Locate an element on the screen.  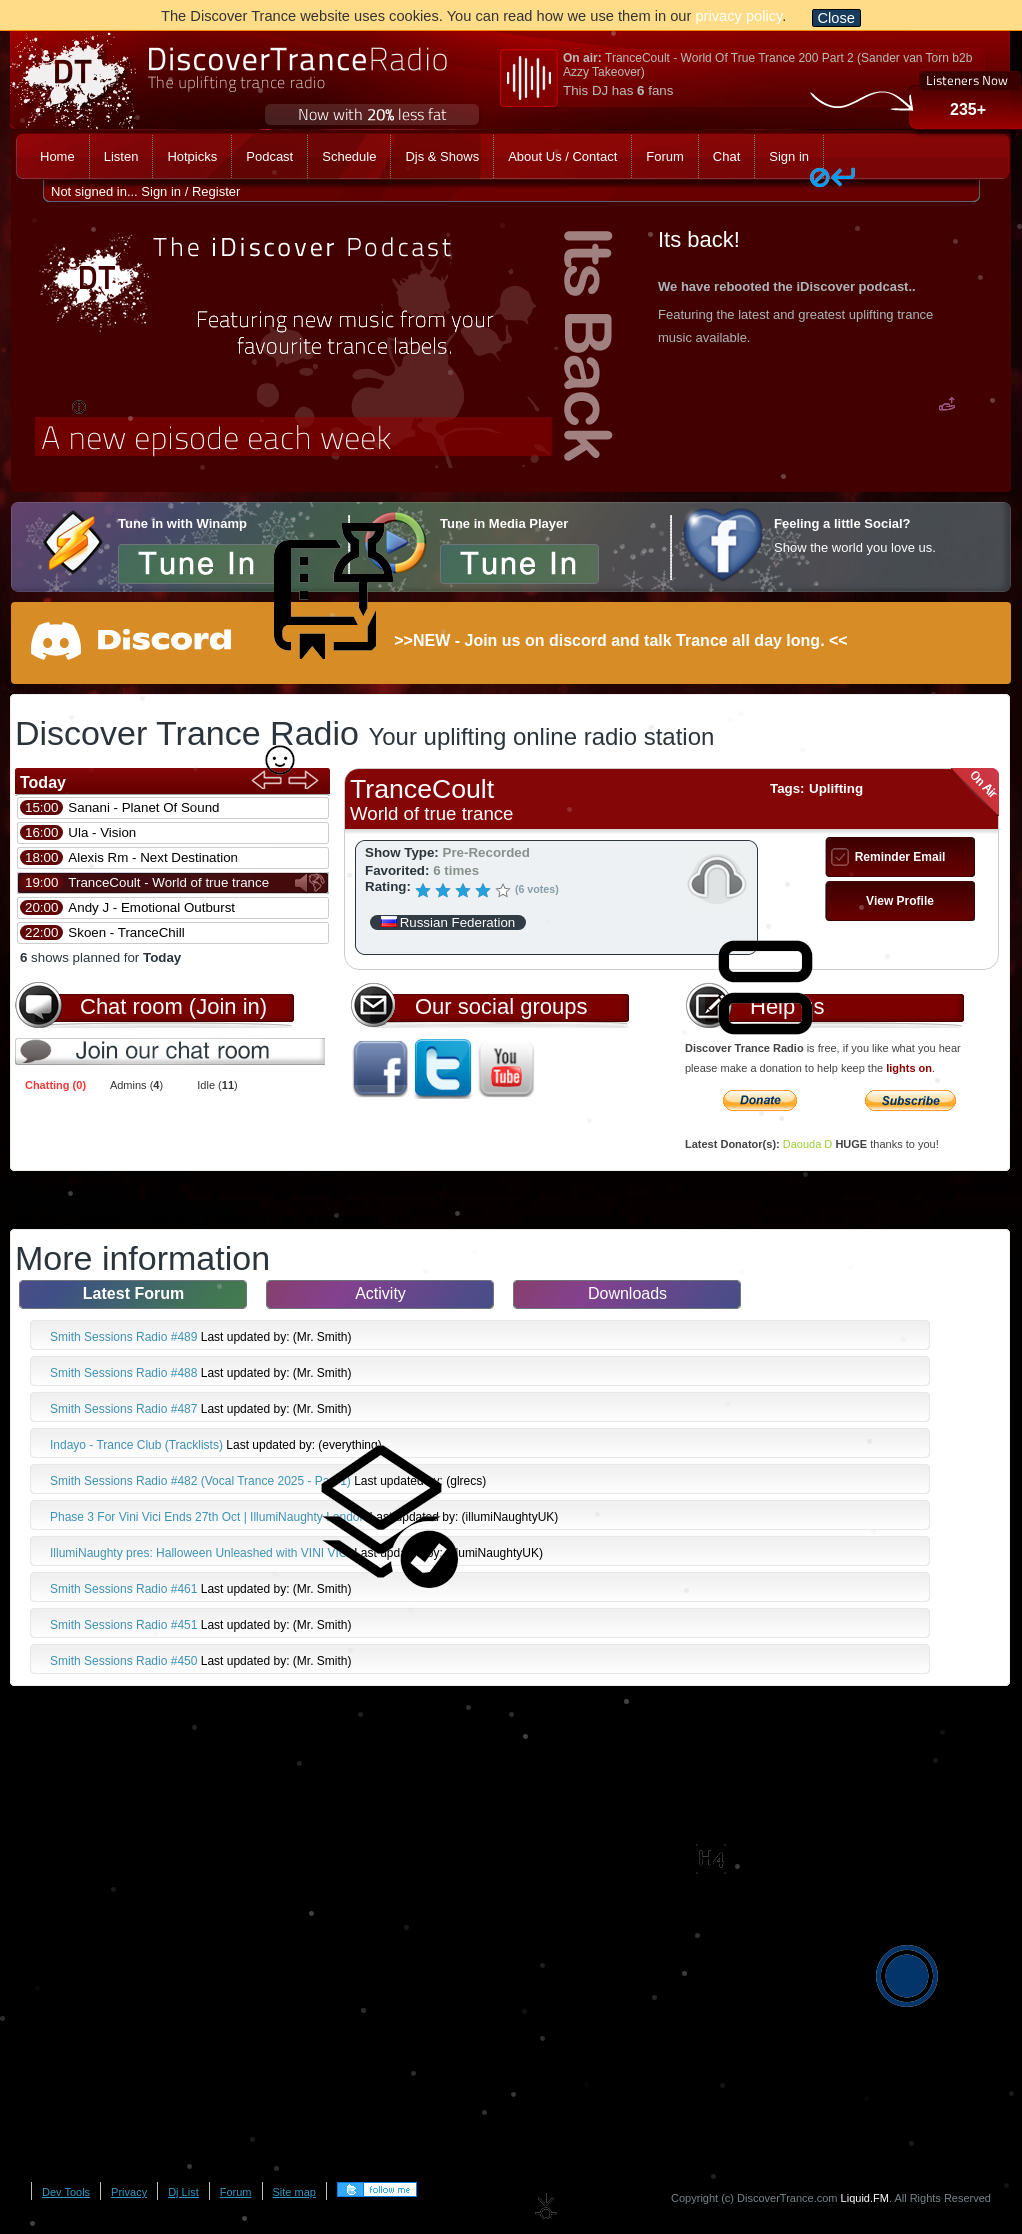
upload or send via hand gesture is located at coordinates (947, 404).